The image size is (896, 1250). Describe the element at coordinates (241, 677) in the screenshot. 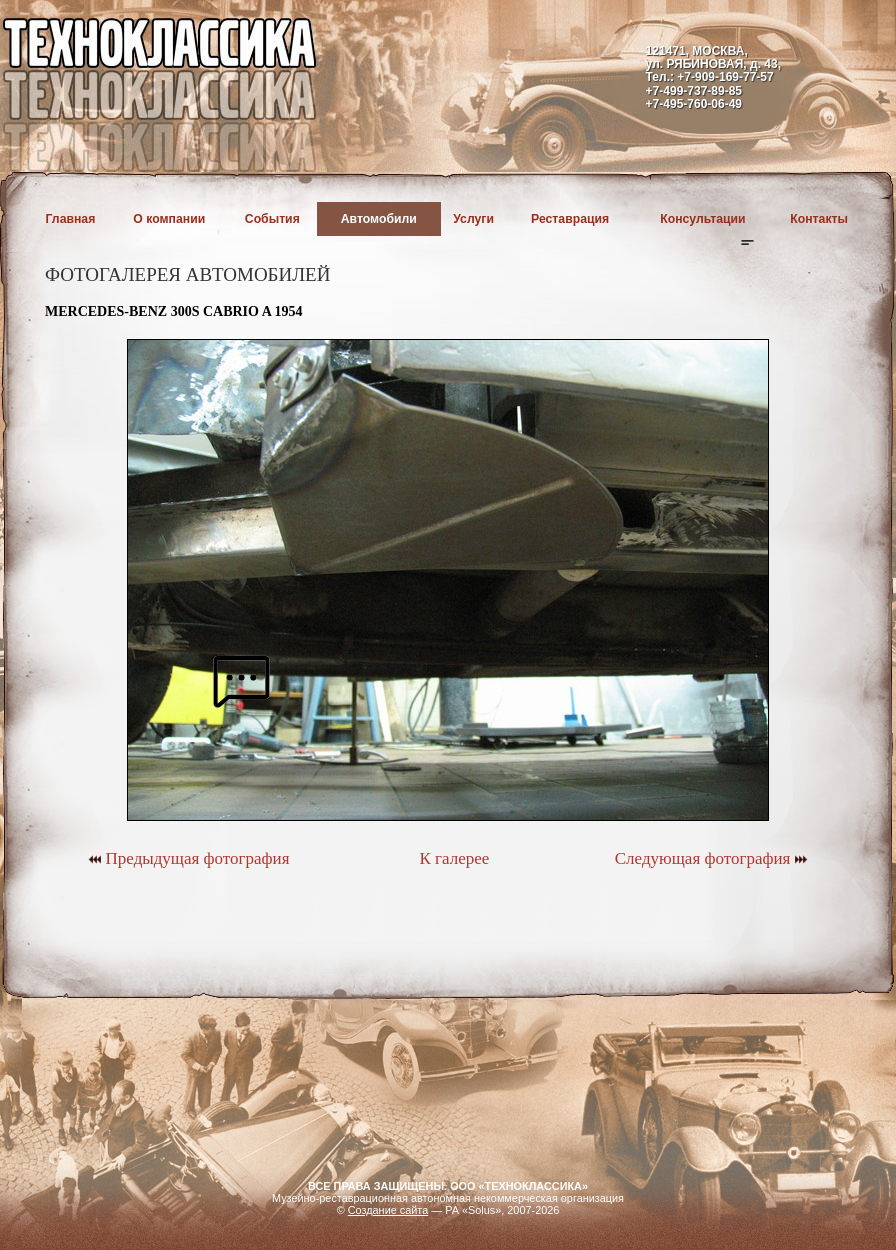

I see `open chat or messaging` at that location.